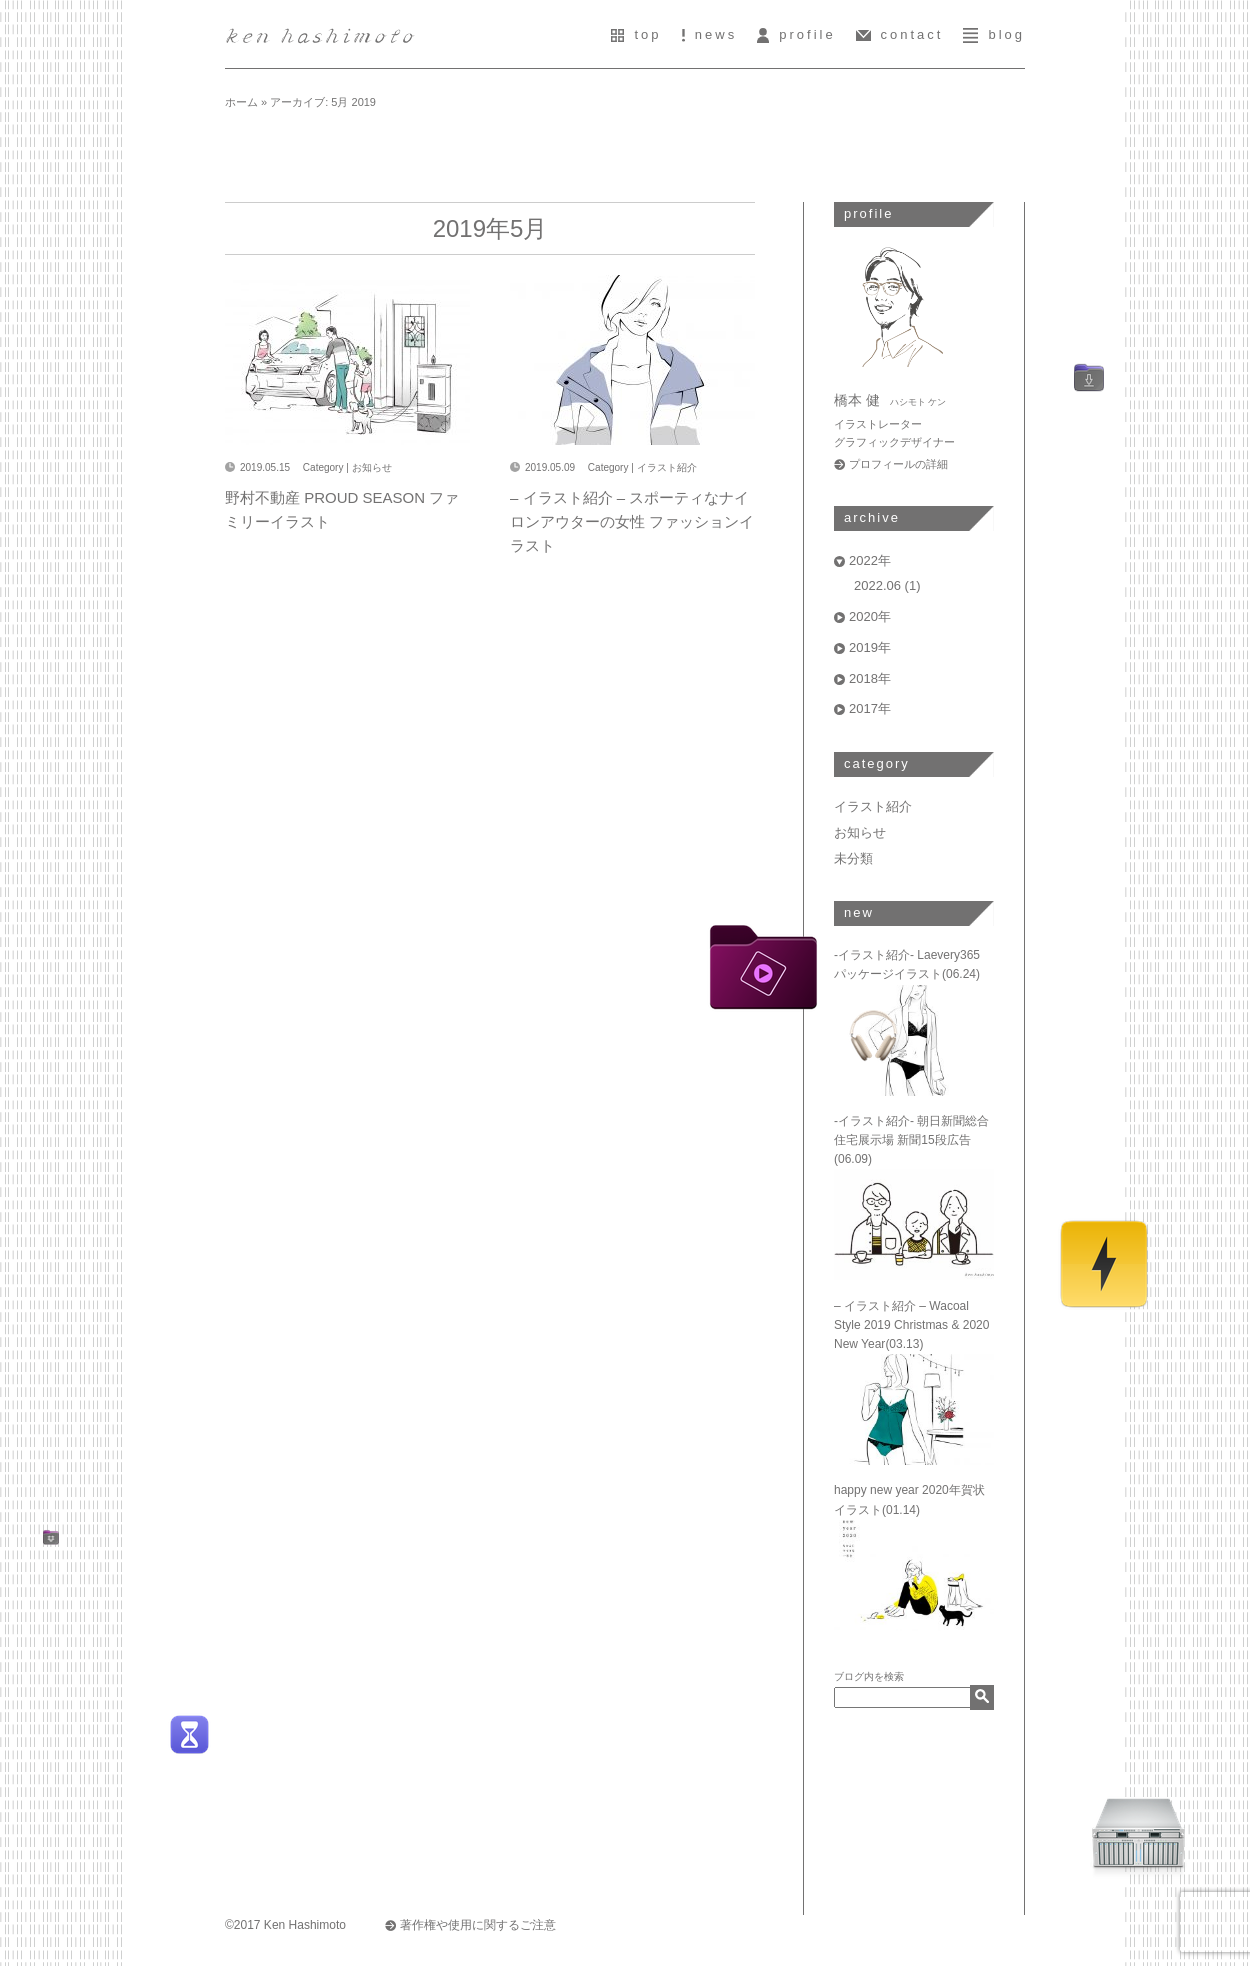 The image size is (1250, 1966). I want to click on view screen time usage and statistics, so click(189, 1734).